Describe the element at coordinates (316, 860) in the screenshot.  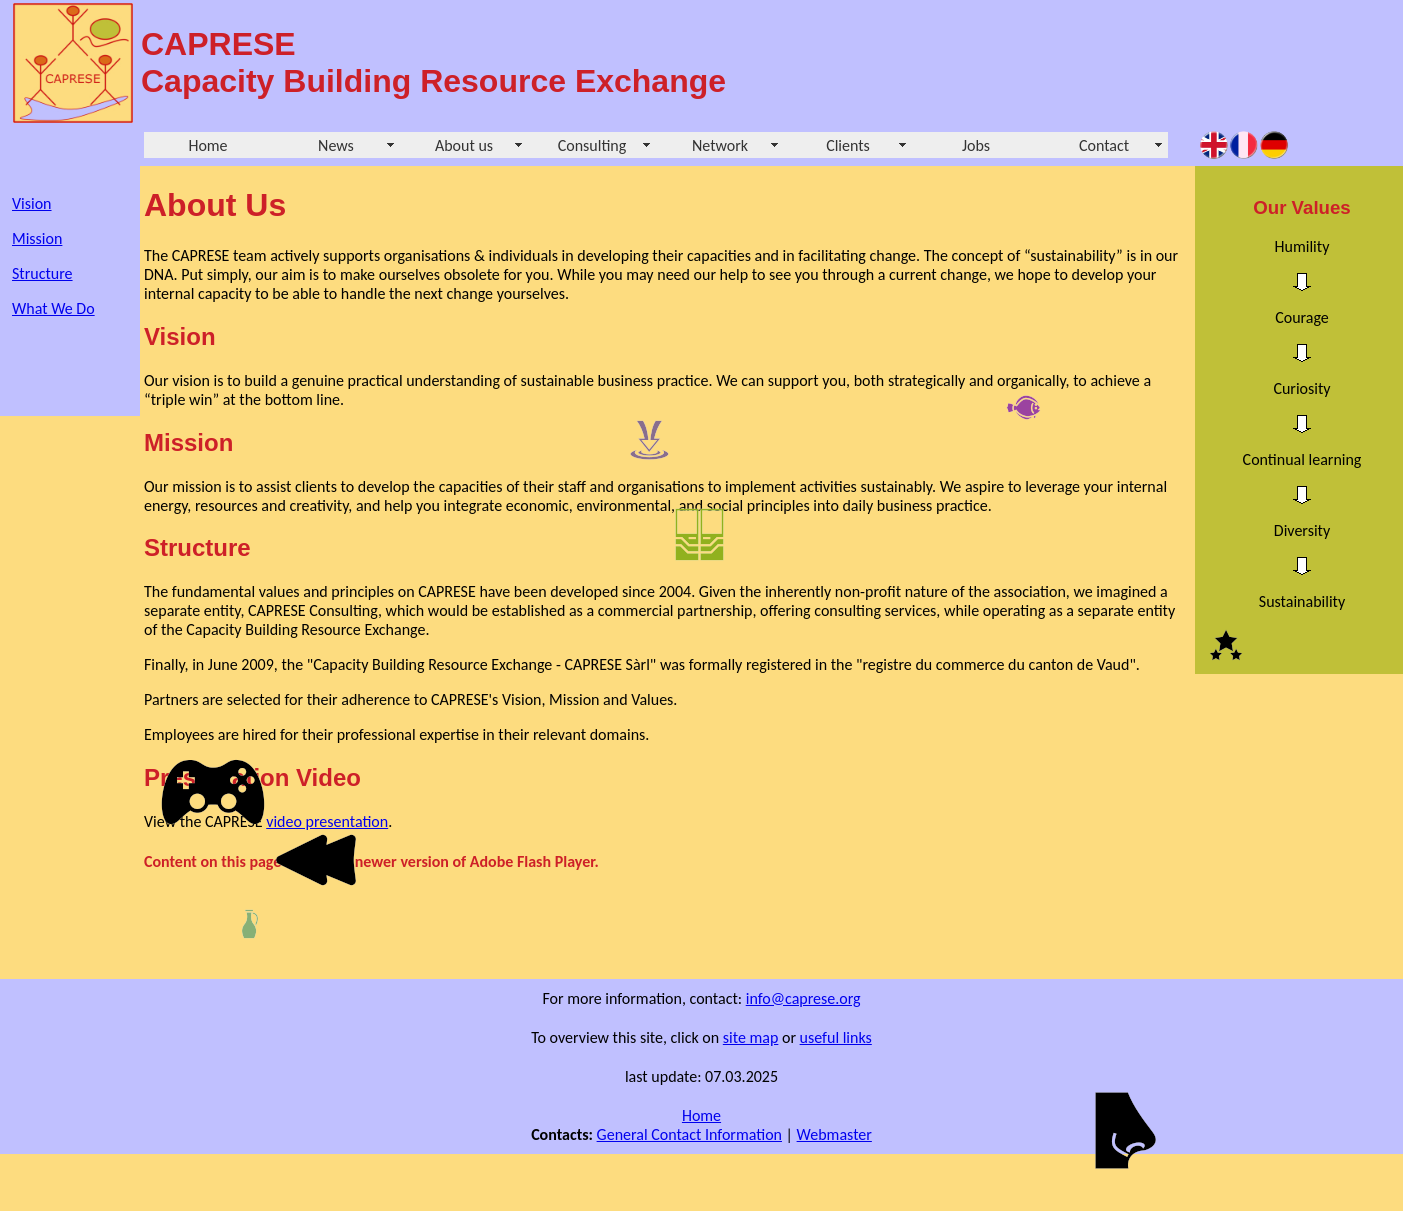
I see `rewind or skip backward in media playback` at that location.